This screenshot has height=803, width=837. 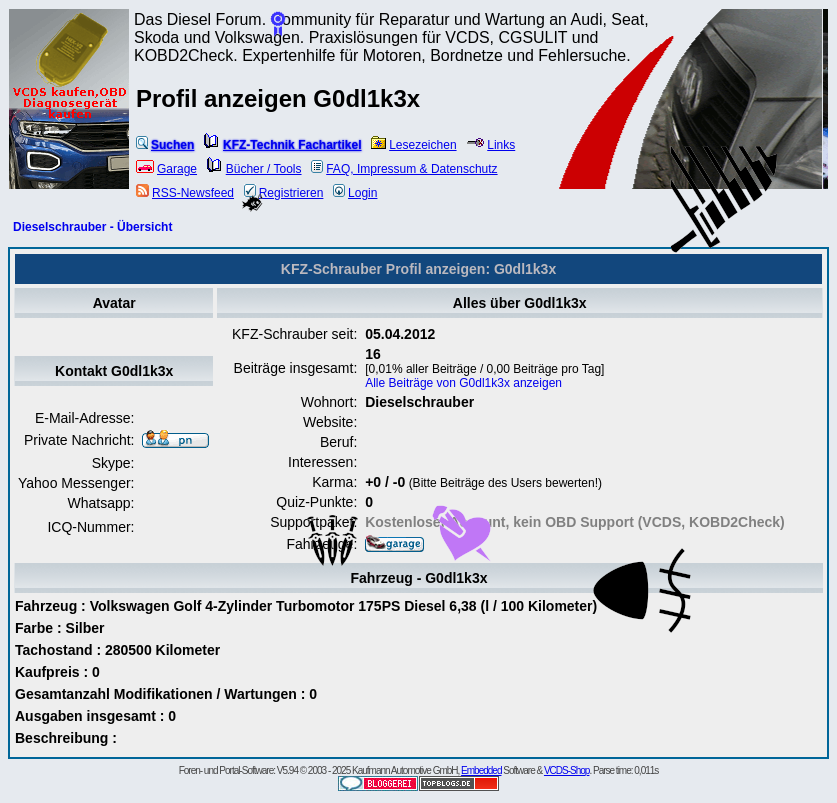 I want to click on attack or combat action button, so click(x=723, y=199).